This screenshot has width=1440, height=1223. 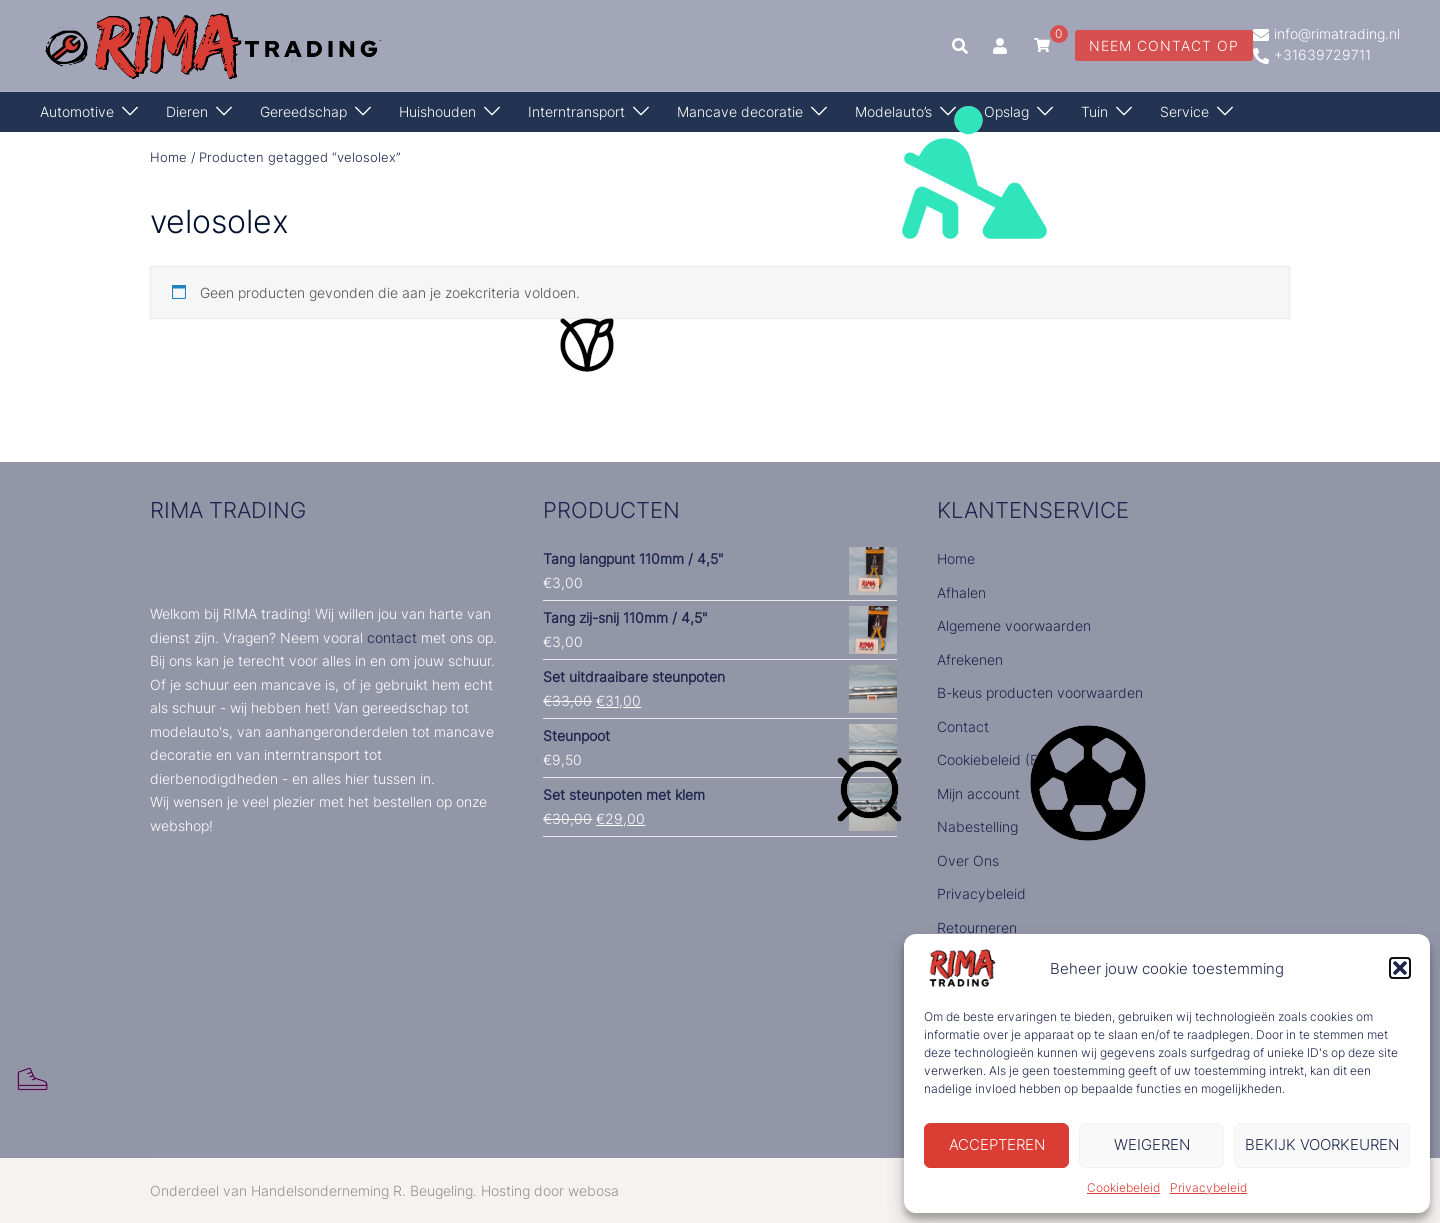 What do you see at coordinates (31, 1080) in the screenshot?
I see `browse footwear or shoe products` at bounding box center [31, 1080].